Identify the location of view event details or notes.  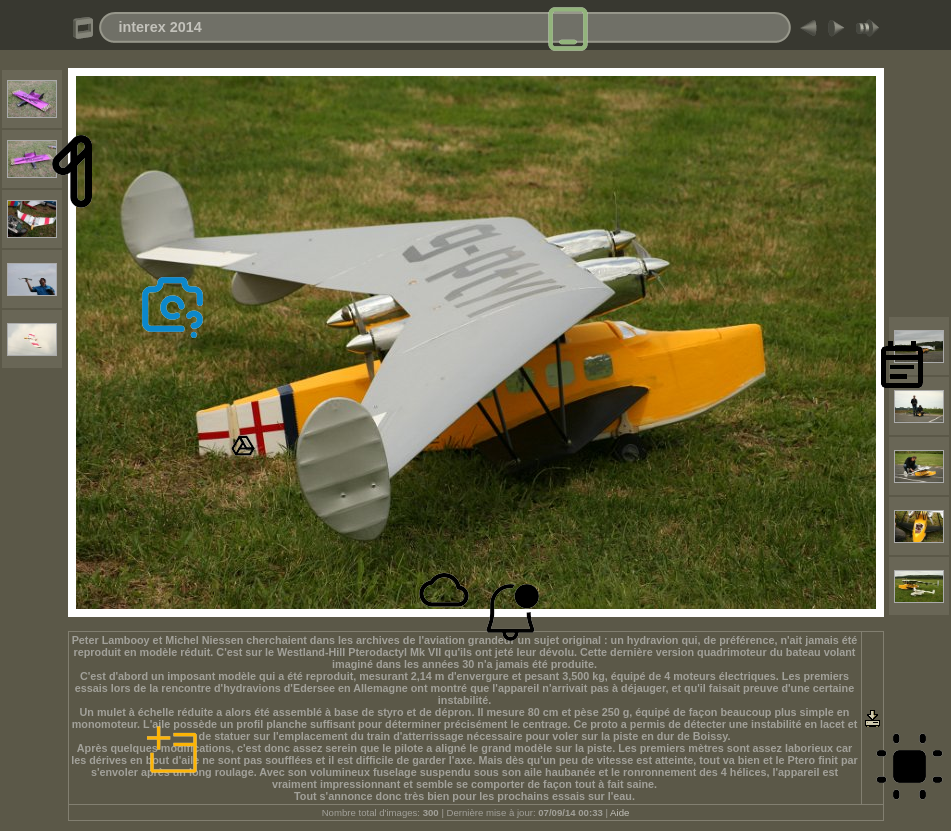
(902, 367).